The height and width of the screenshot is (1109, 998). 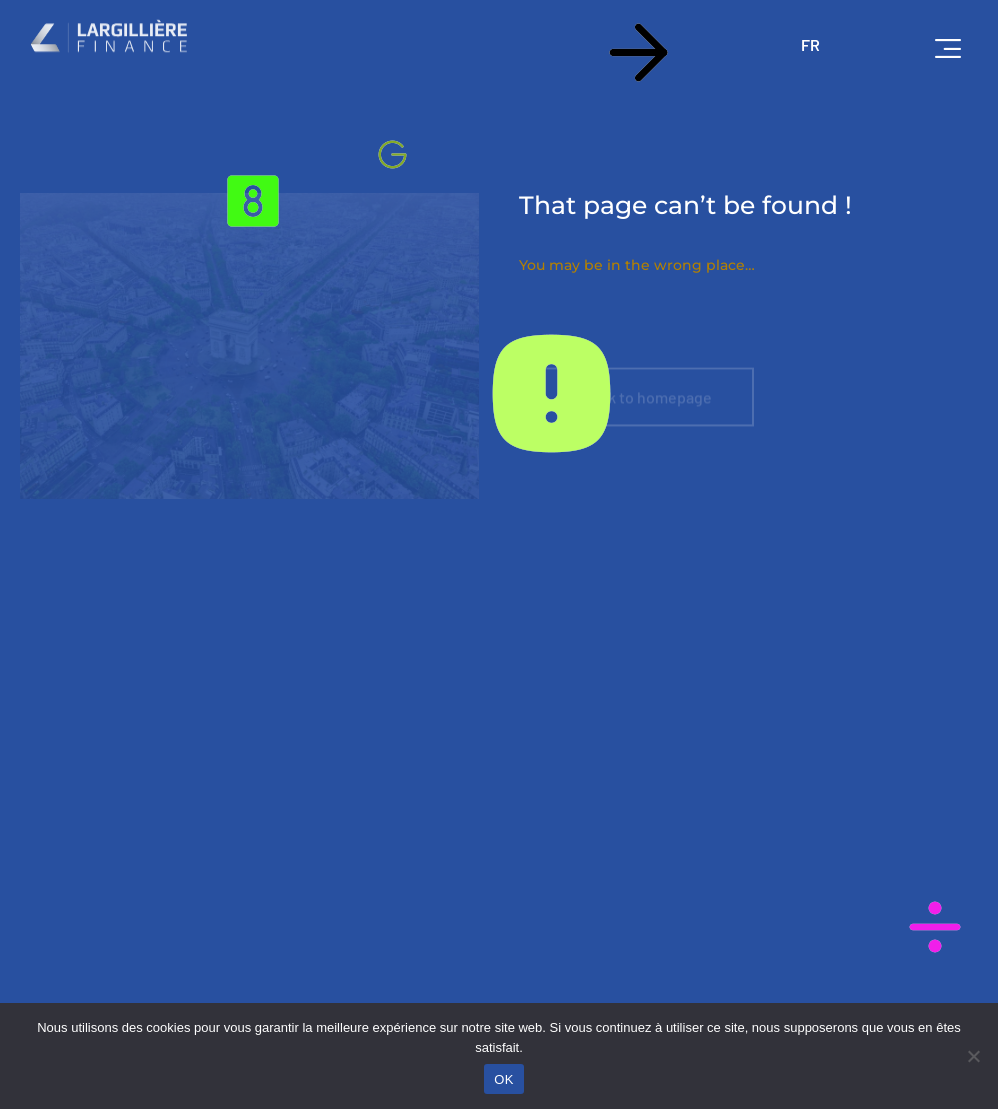 I want to click on navigate to the next item or page, so click(x=638, y=52).